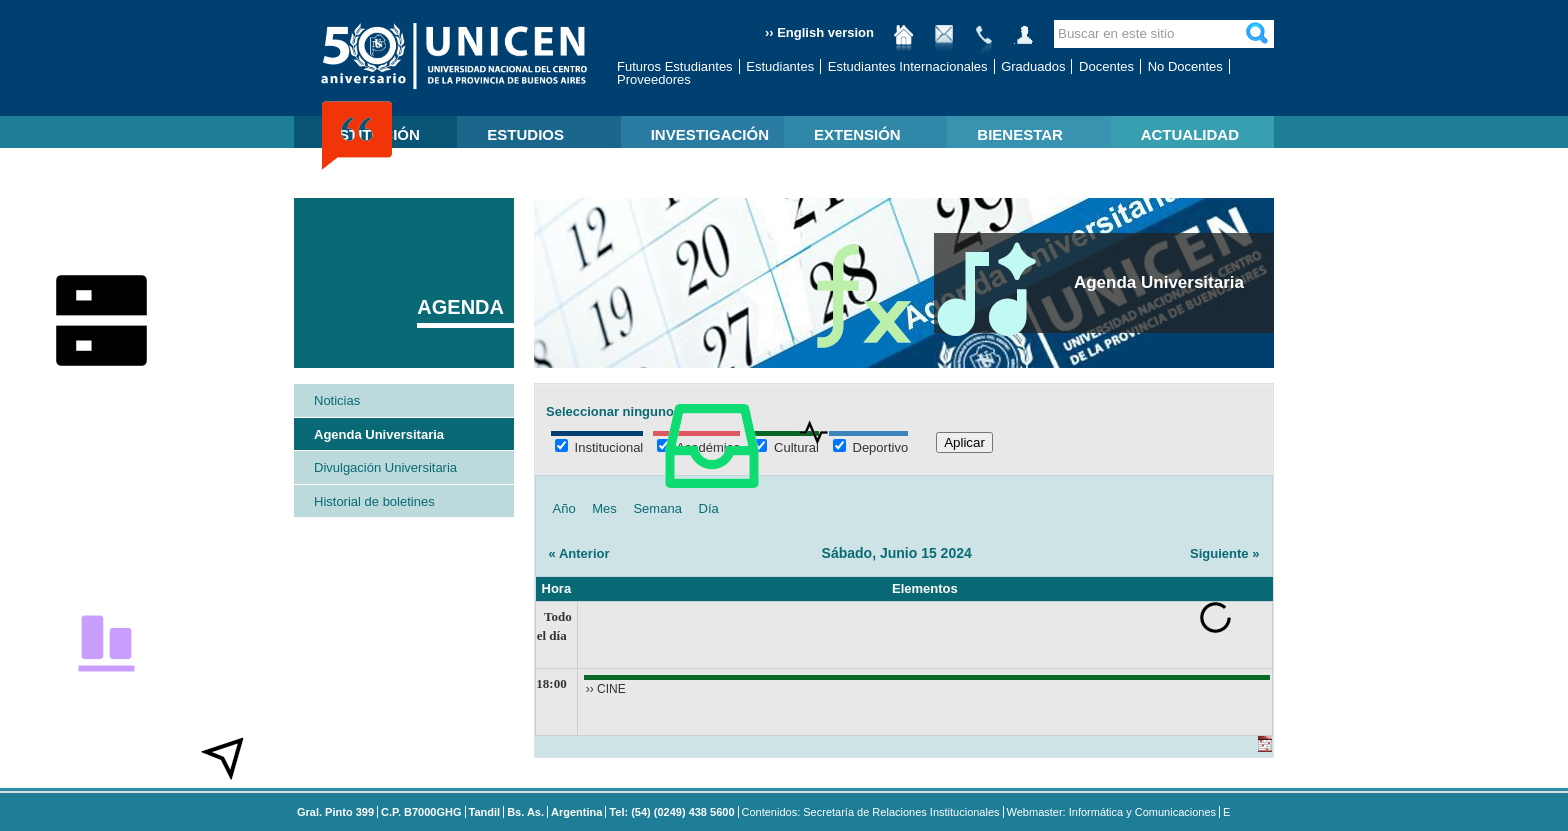 This screenshot has width=1568, height=831. I want to click on align items to the bottom edge, so click(106, 643).